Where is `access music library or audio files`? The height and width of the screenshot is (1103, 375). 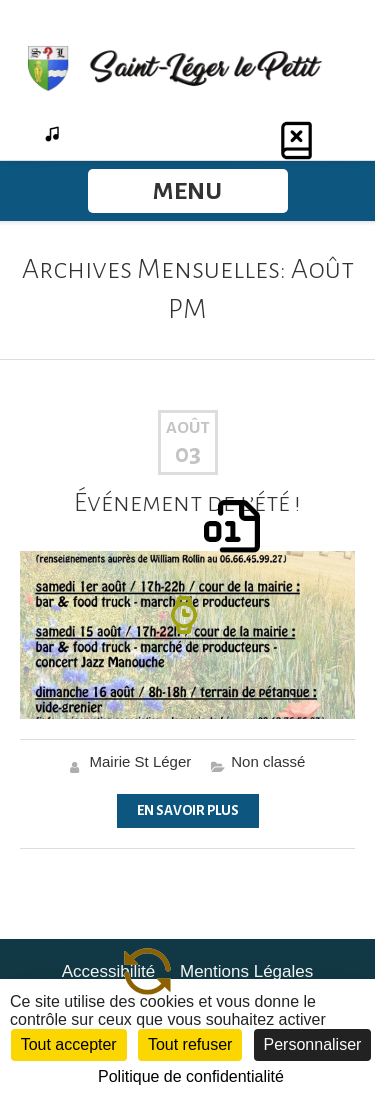
access music library or audio files is located at coordinates (53, 134).